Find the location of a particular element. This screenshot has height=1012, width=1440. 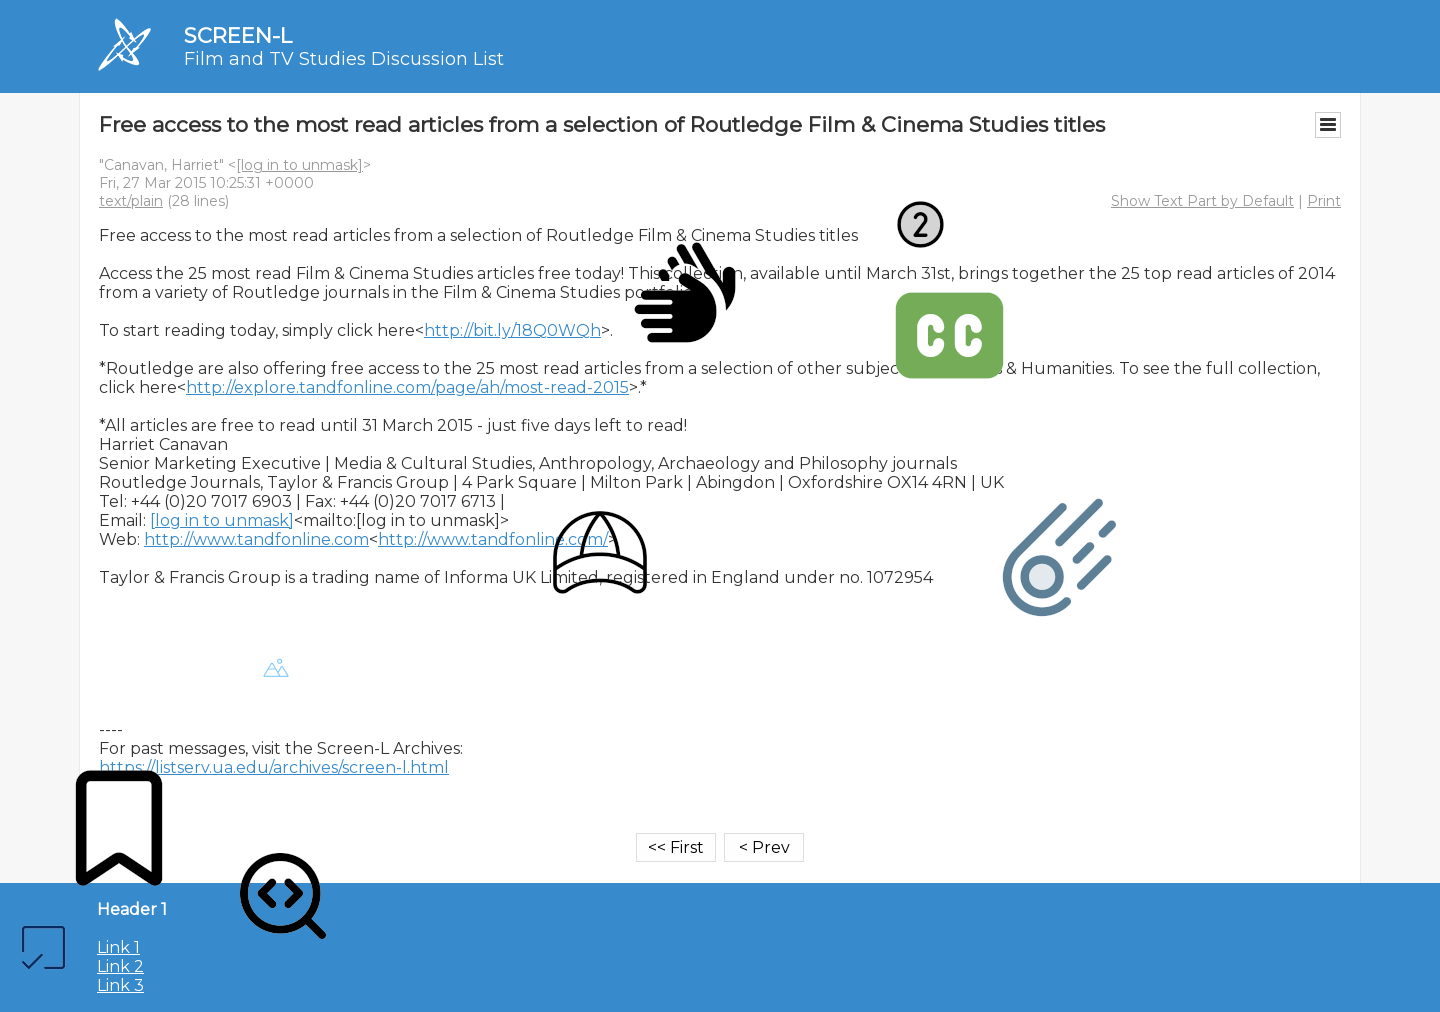

save this item for later is located at coordinates (119, 828).